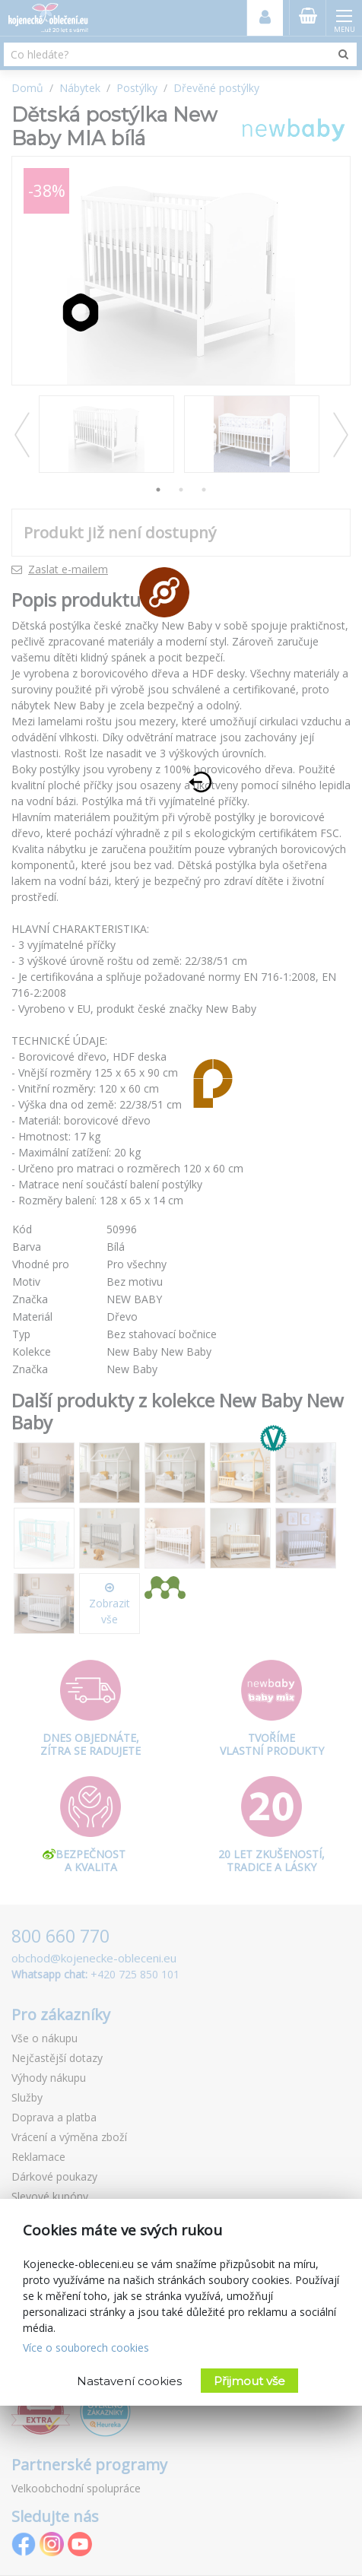  What do you see at coordinates (165, 1588) in the screenshot?
I see `open Mendeley reference manager` at bounding box center [165, 1588].